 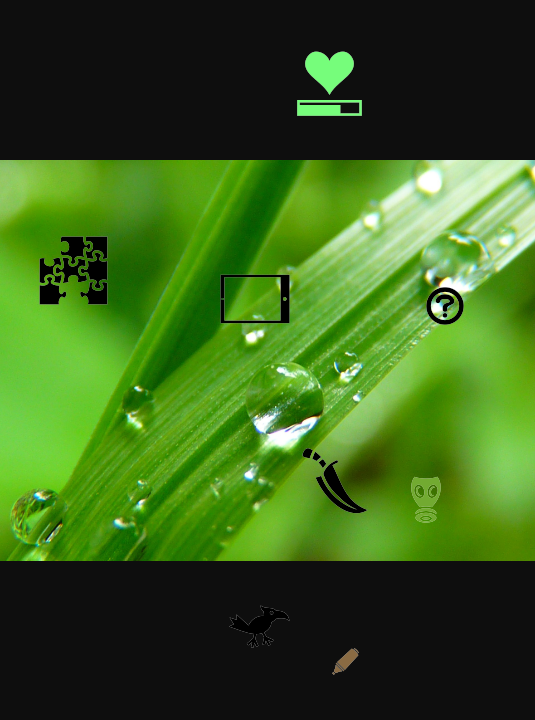 I want to click on highlight or mark important text, so click(x=345, y=661).